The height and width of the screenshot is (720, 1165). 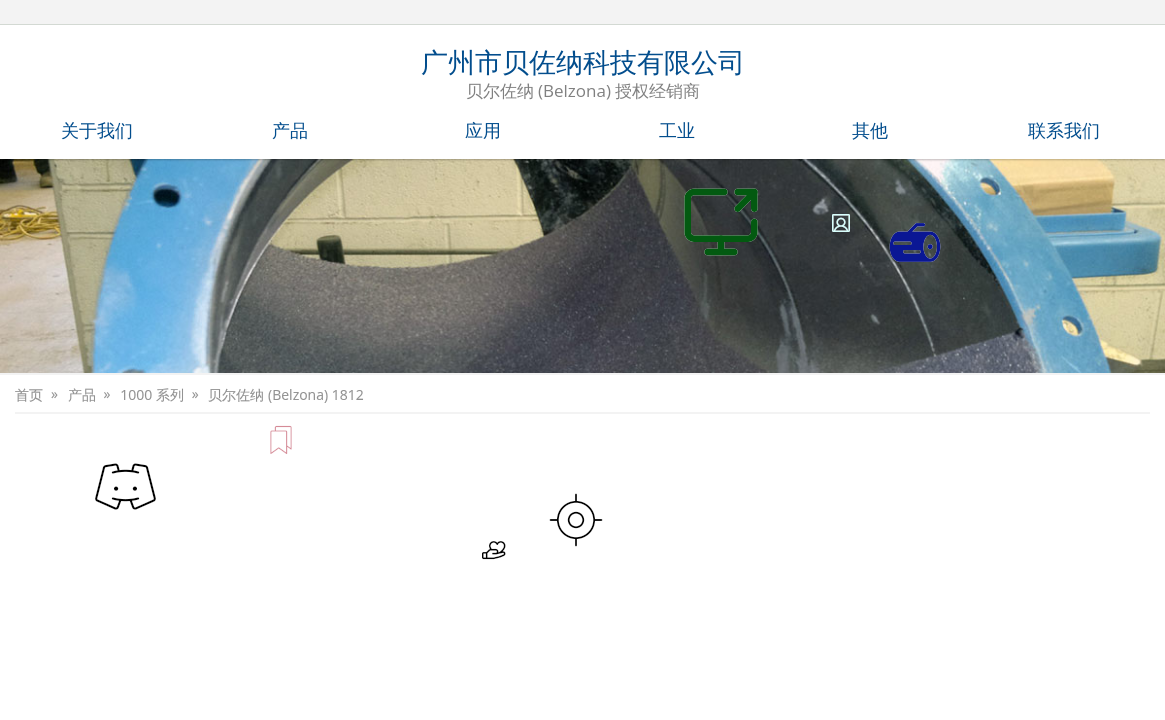 I want to click on open Discord, so click(x=125, y=485).